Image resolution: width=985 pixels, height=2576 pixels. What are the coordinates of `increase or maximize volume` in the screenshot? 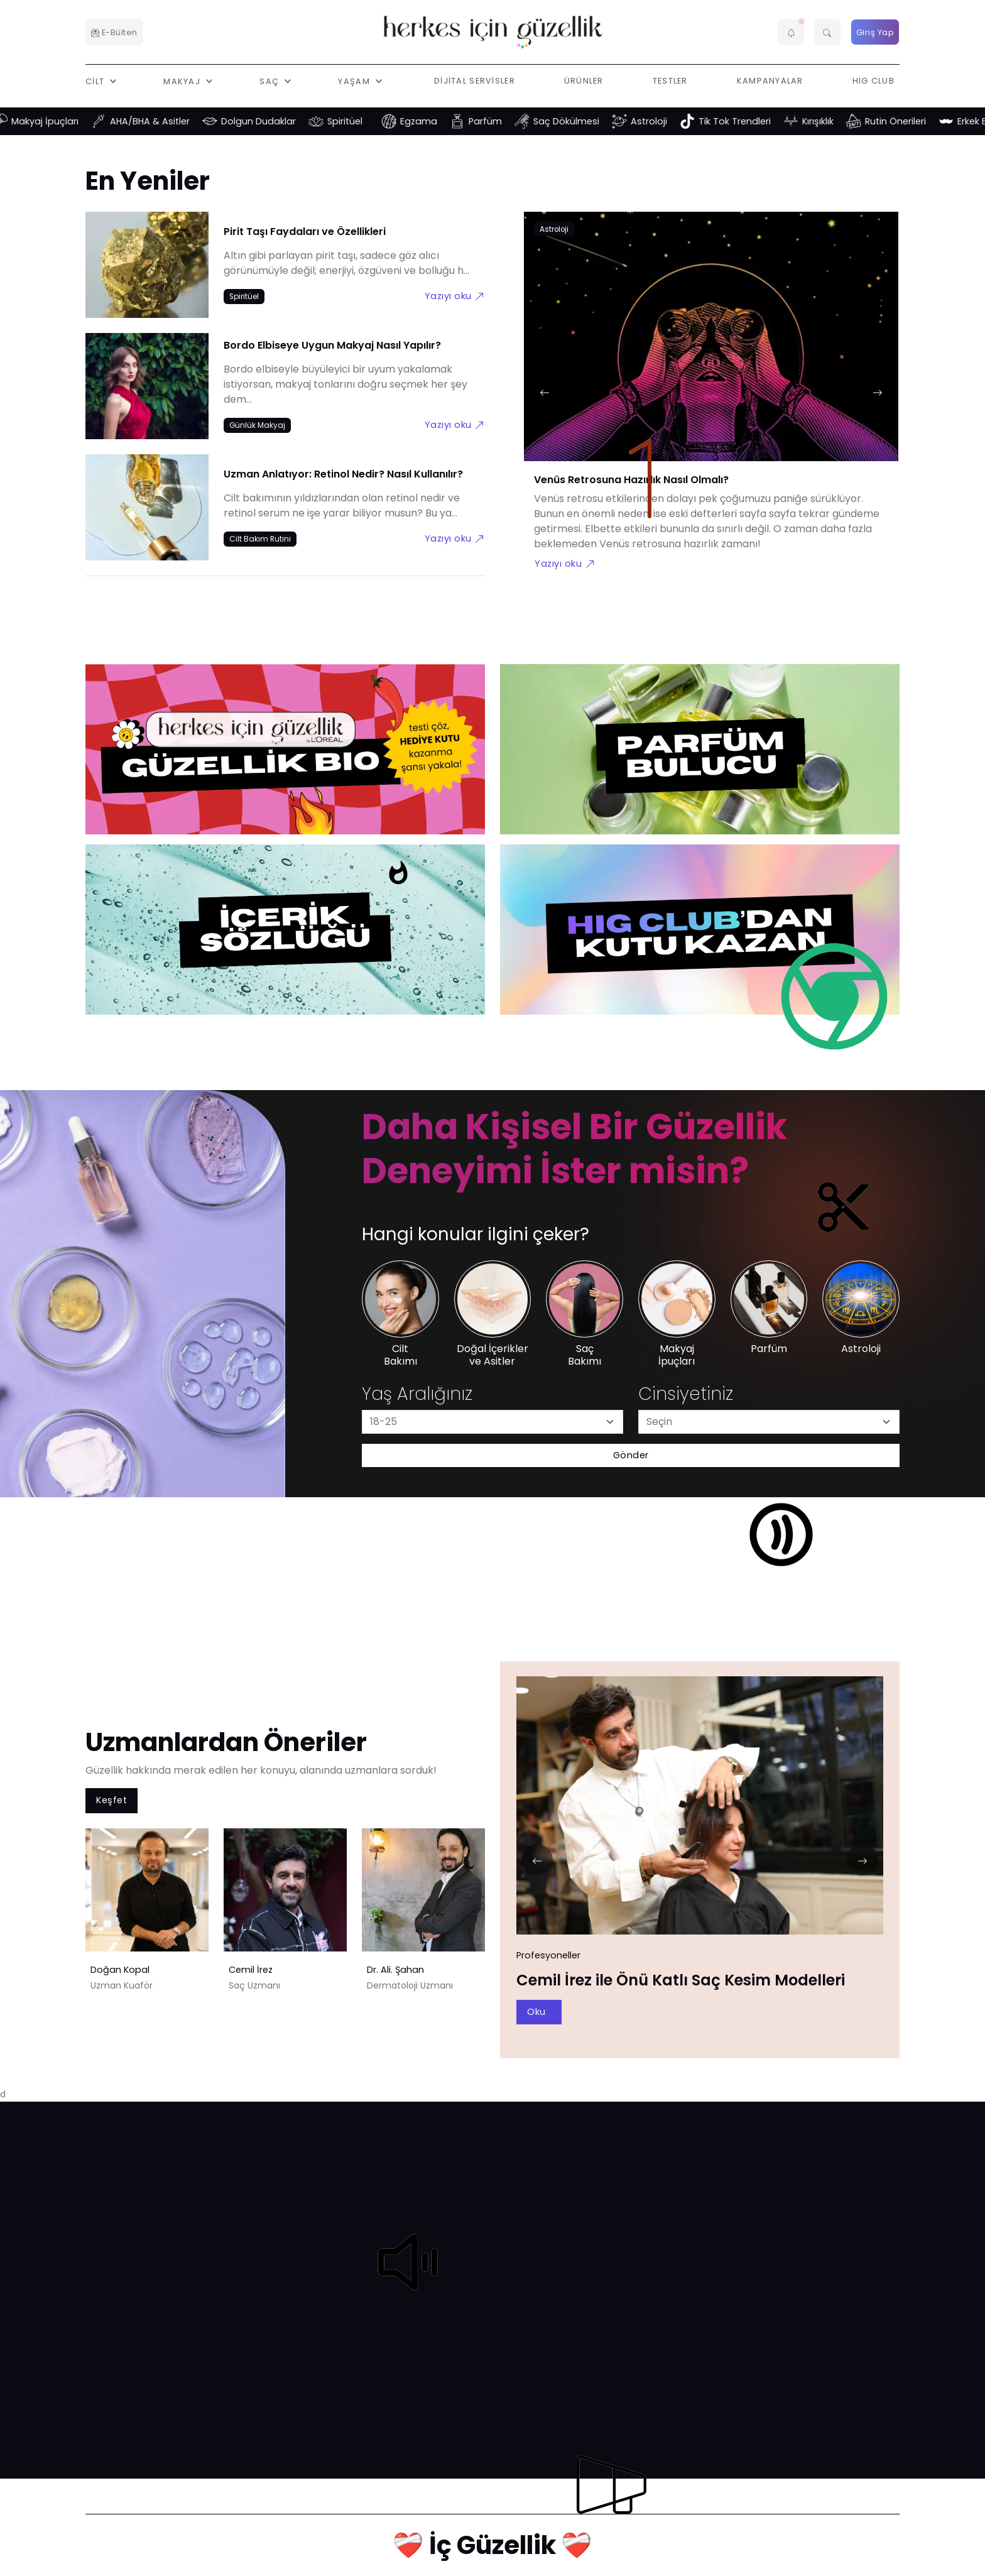 It's located at (406, 2262).